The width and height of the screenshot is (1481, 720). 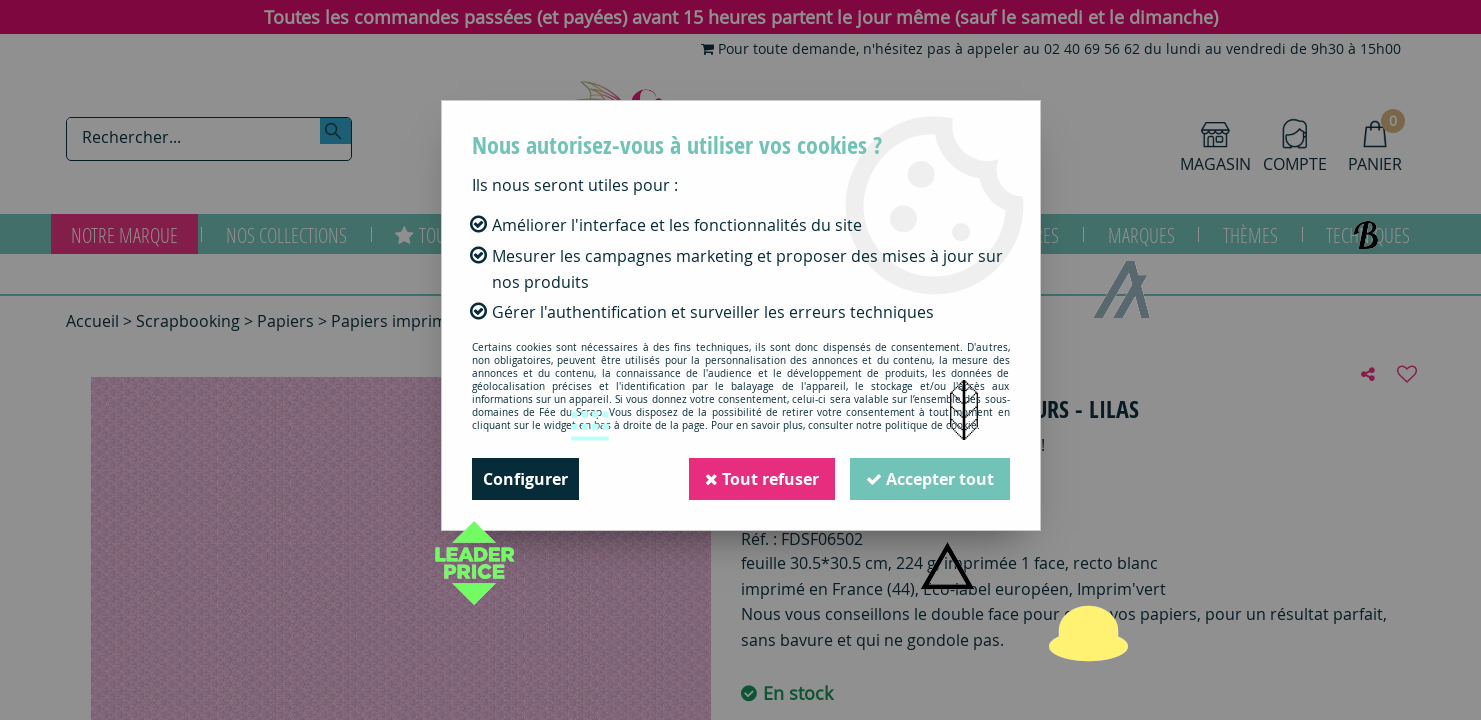 I want to click on buefy framework logo, so click(x=1366, y=235).